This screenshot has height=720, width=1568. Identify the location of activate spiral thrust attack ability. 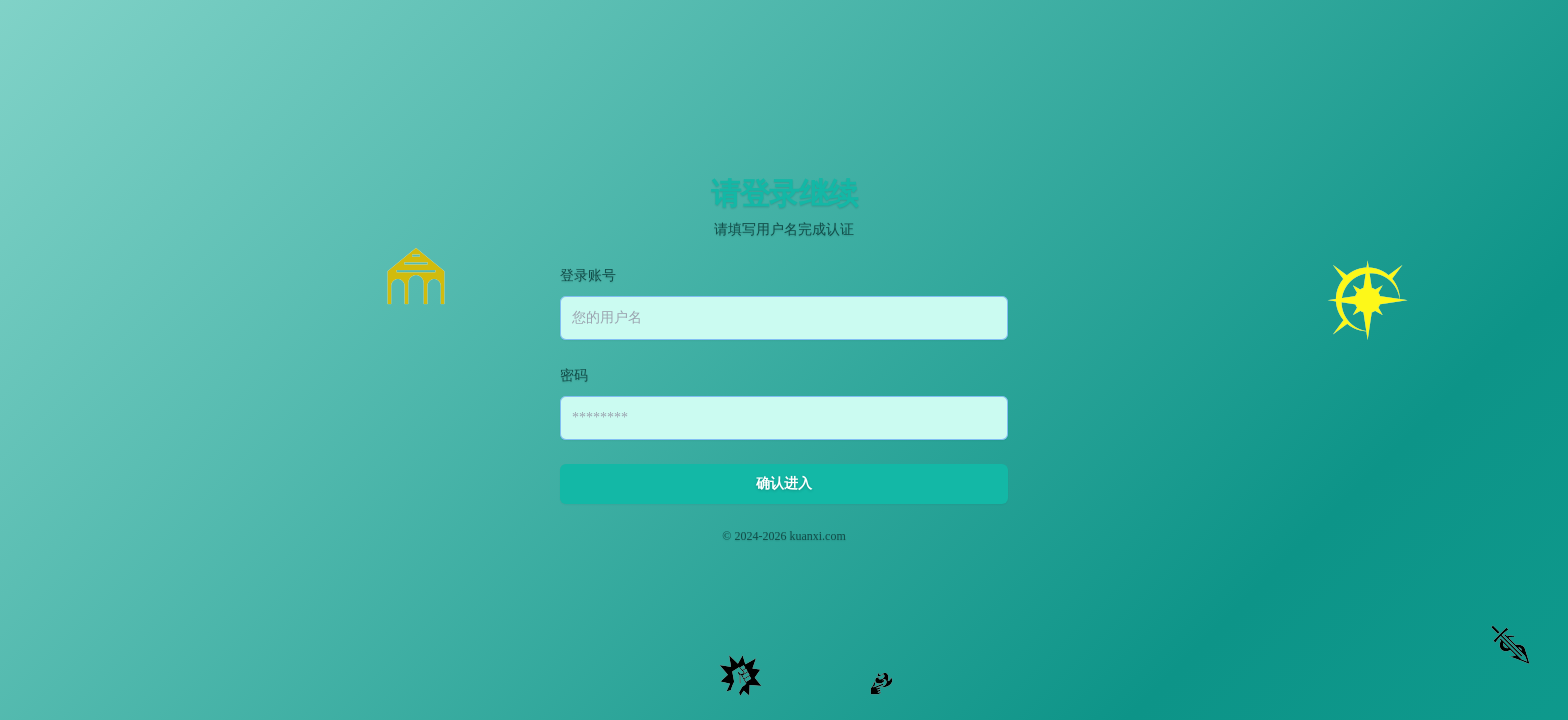
(1510, 644).